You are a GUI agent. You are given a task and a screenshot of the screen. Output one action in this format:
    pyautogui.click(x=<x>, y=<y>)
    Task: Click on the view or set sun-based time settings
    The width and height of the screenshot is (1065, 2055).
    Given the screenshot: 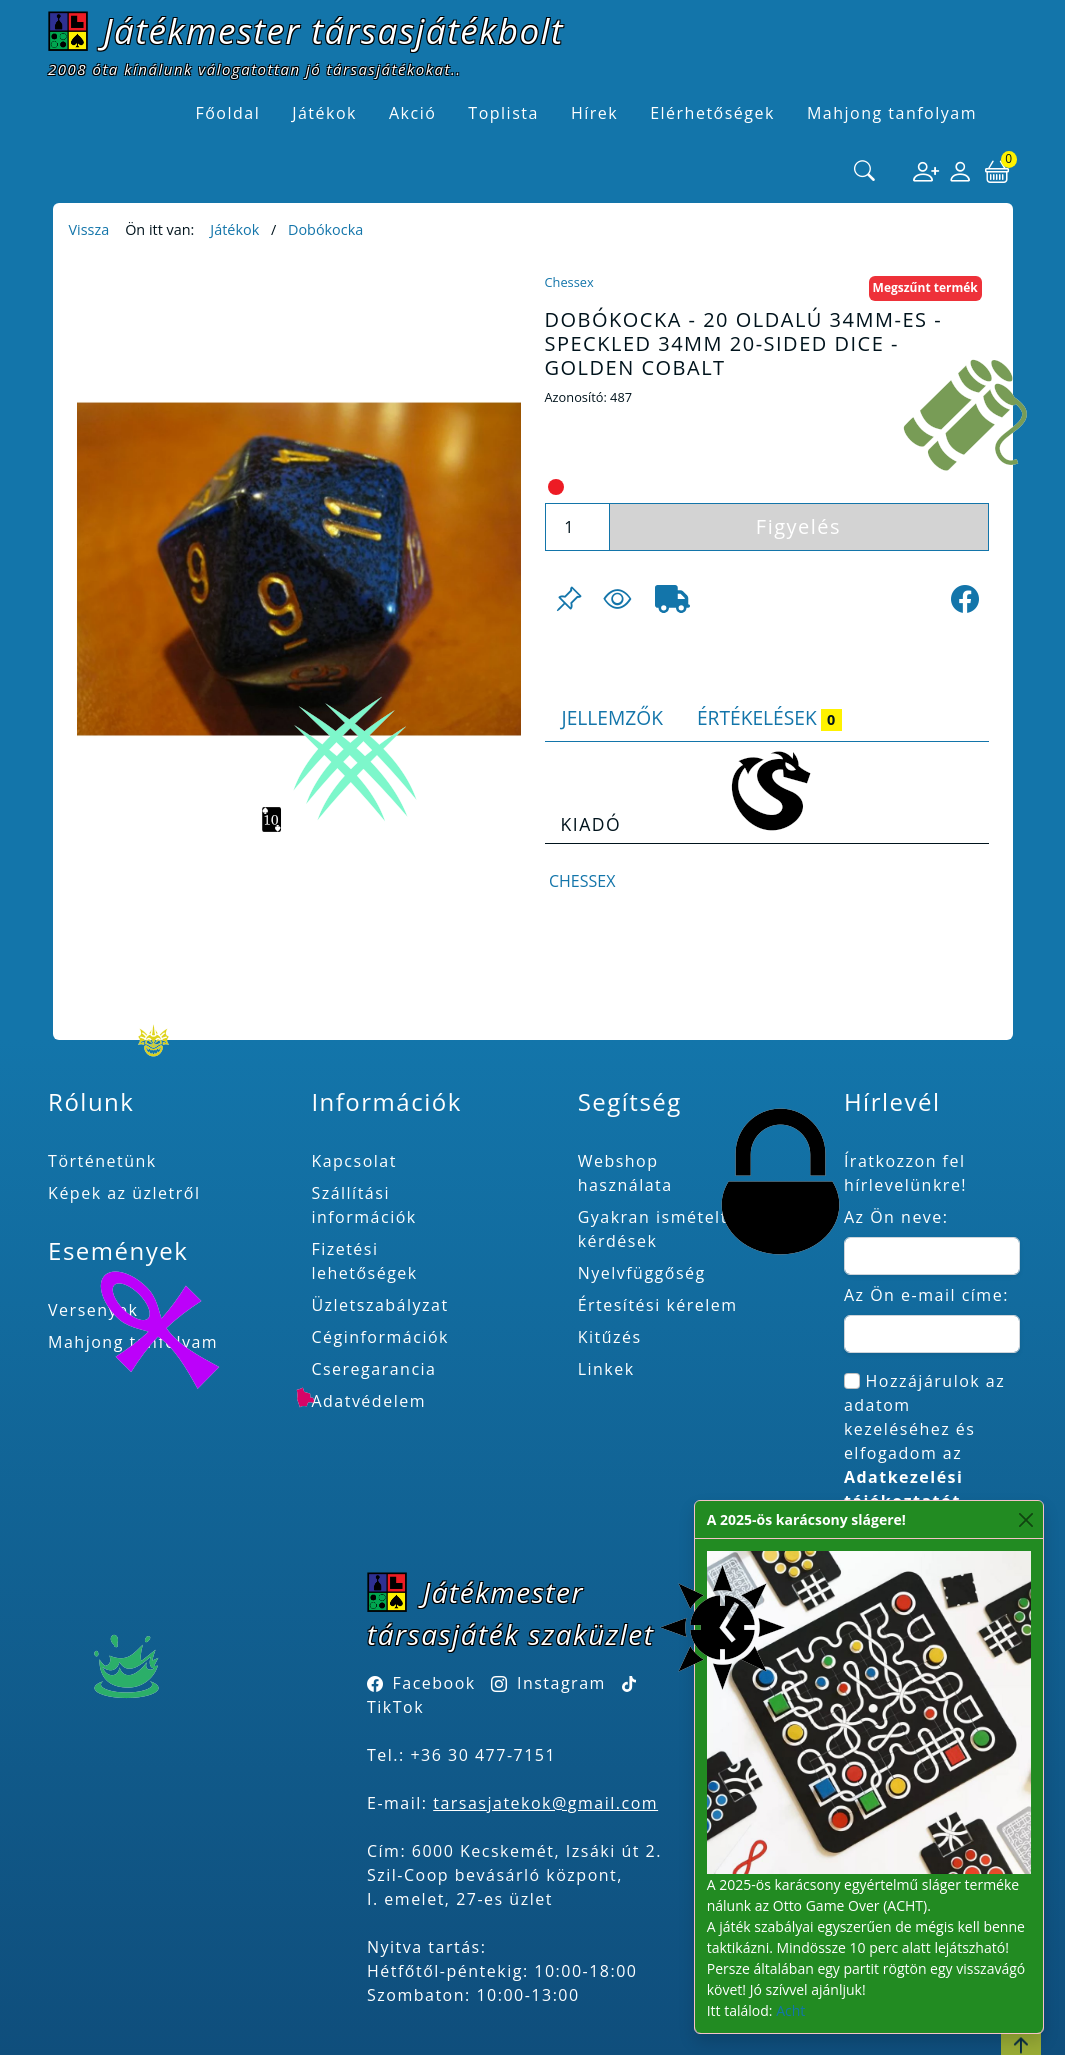 What is the action you would take?
    pyautogui.click(x=722, y=1627)
    